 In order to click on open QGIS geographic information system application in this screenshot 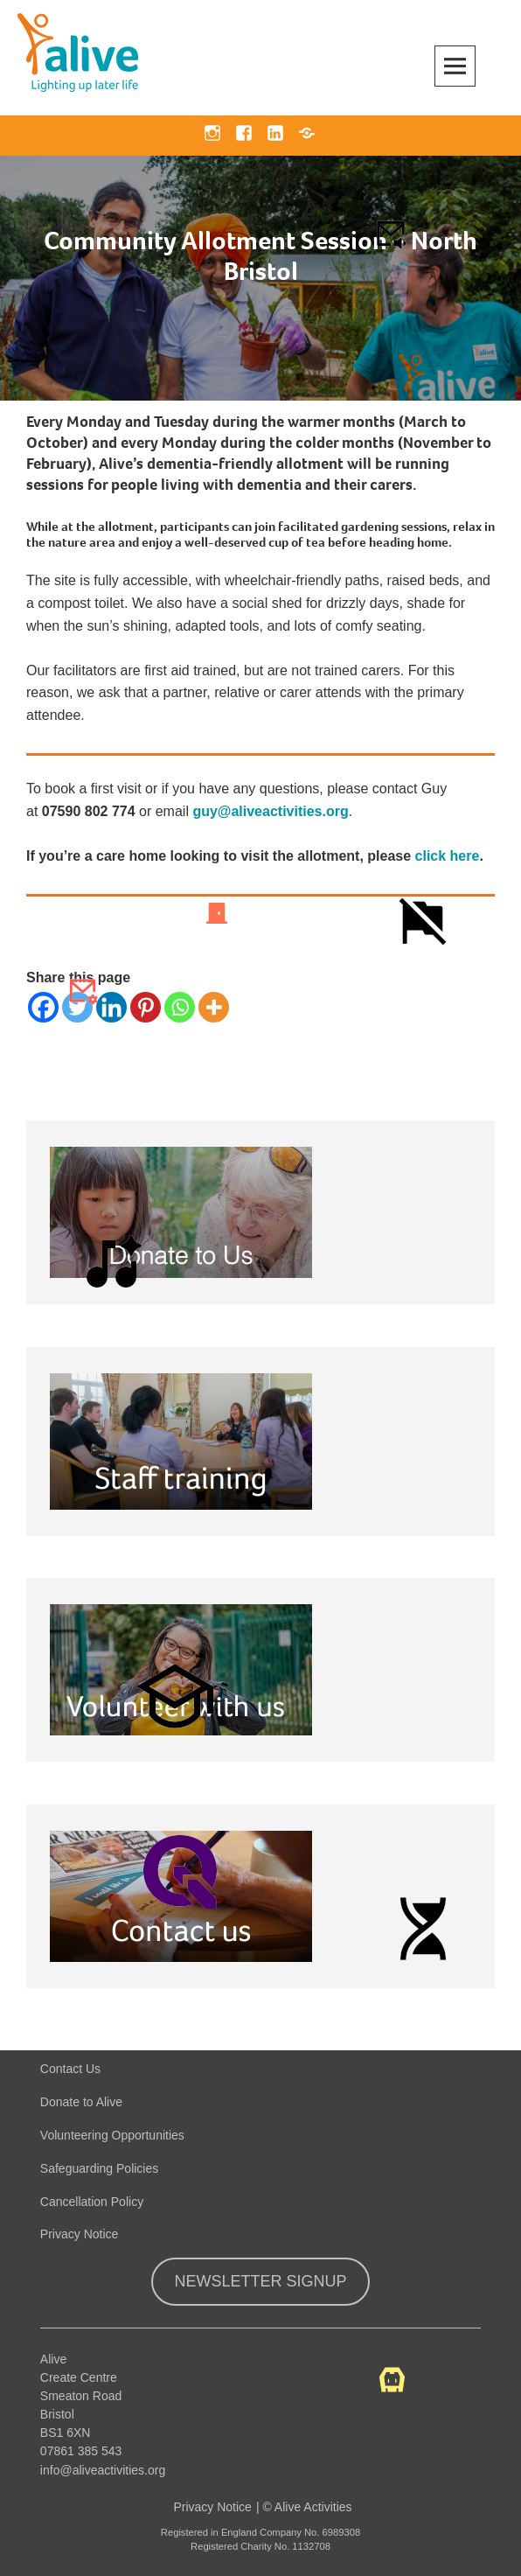, I will do `click(180, 1872)`.